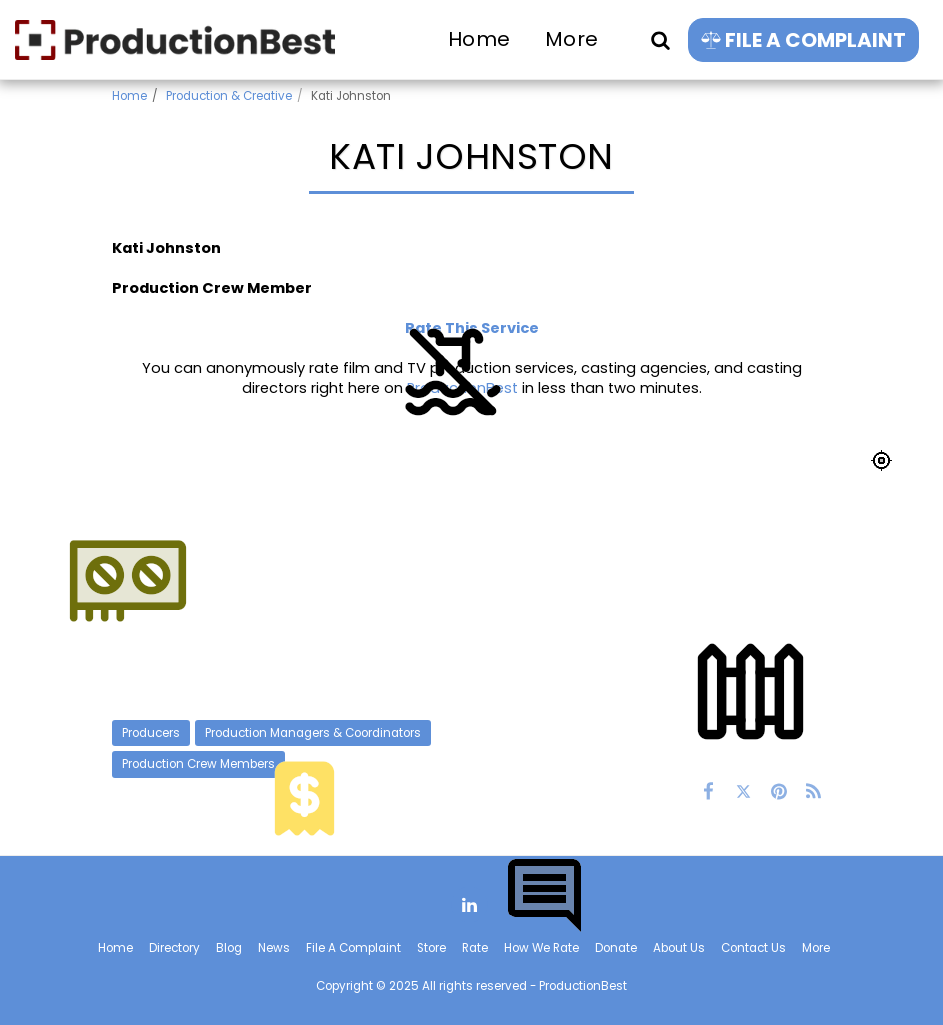 The width and height of the screenshot is (943, 1025). Describe the element at coordinates (544, 895) in the screenshot. I see `add a comment or note` at that location.